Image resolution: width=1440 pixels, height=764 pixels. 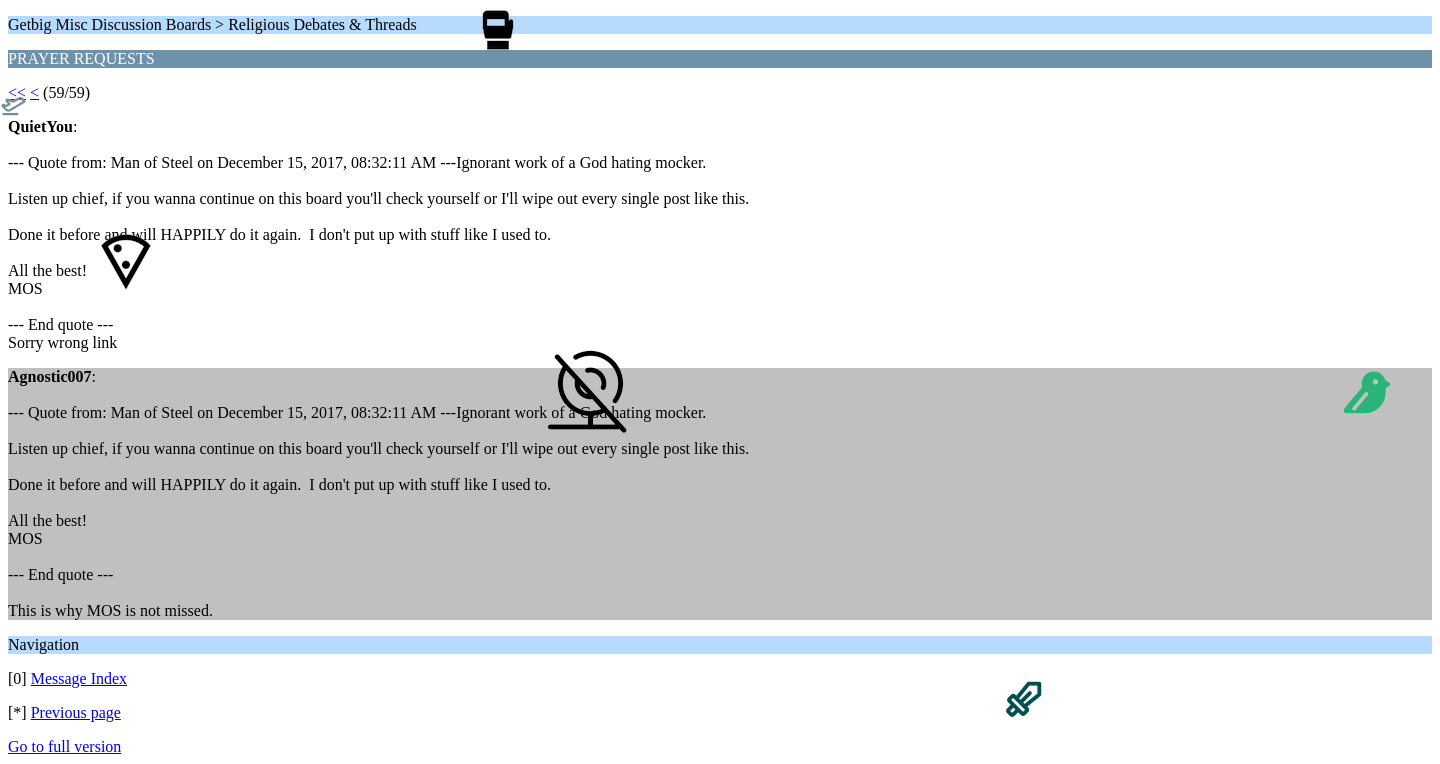 I want to click on access MMA or boxing-related content, so click(x=498, y=30).